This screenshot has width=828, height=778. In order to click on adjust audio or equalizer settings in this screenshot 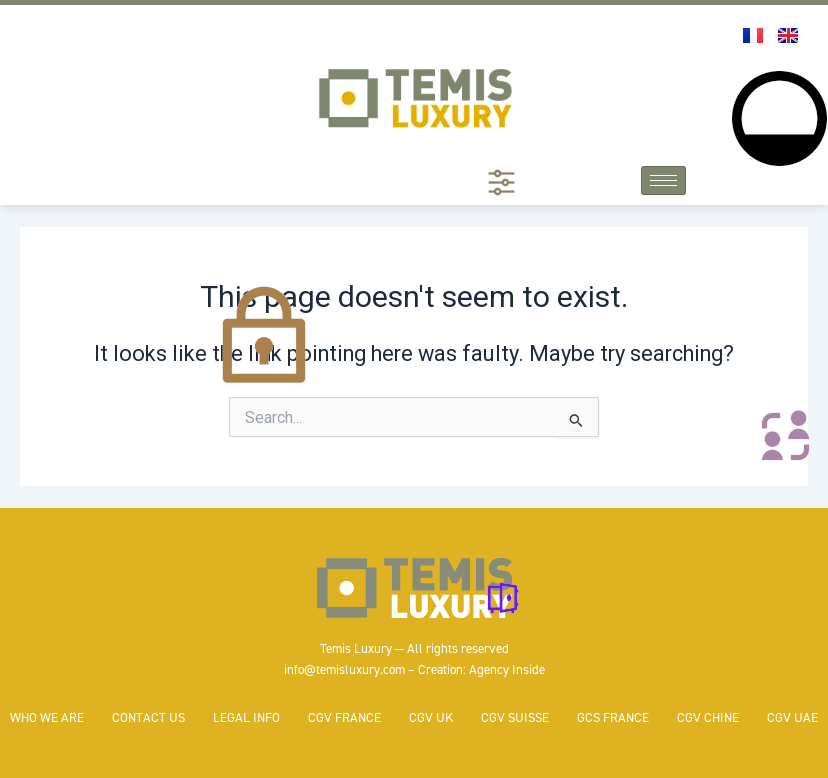, I will do `click(501, 182)`.